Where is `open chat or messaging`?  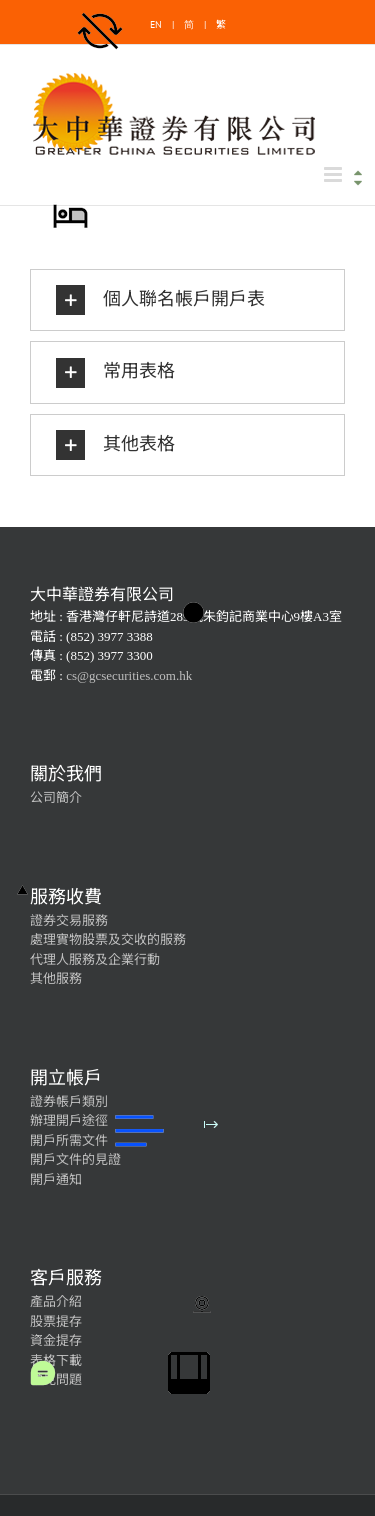 open chat or messaging is located at coordinates (42, 1373).